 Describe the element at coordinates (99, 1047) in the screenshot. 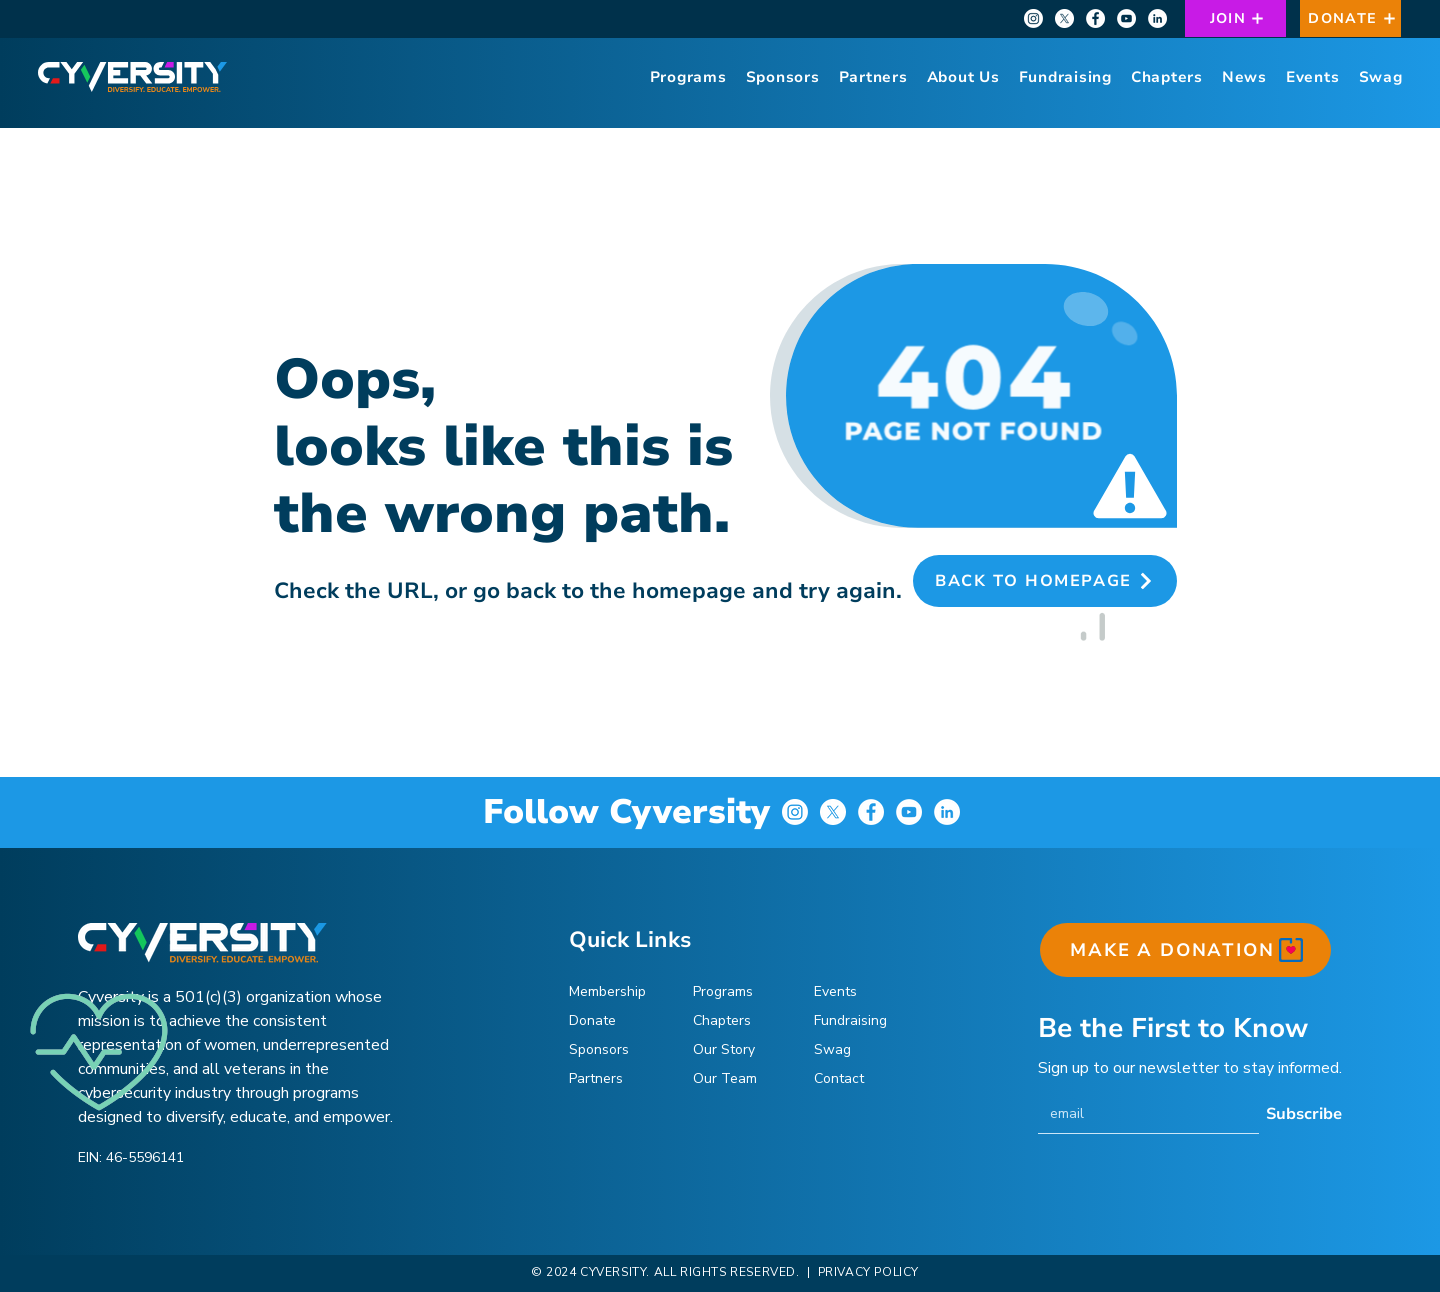

I see `view health or fitness metrics` at that location.